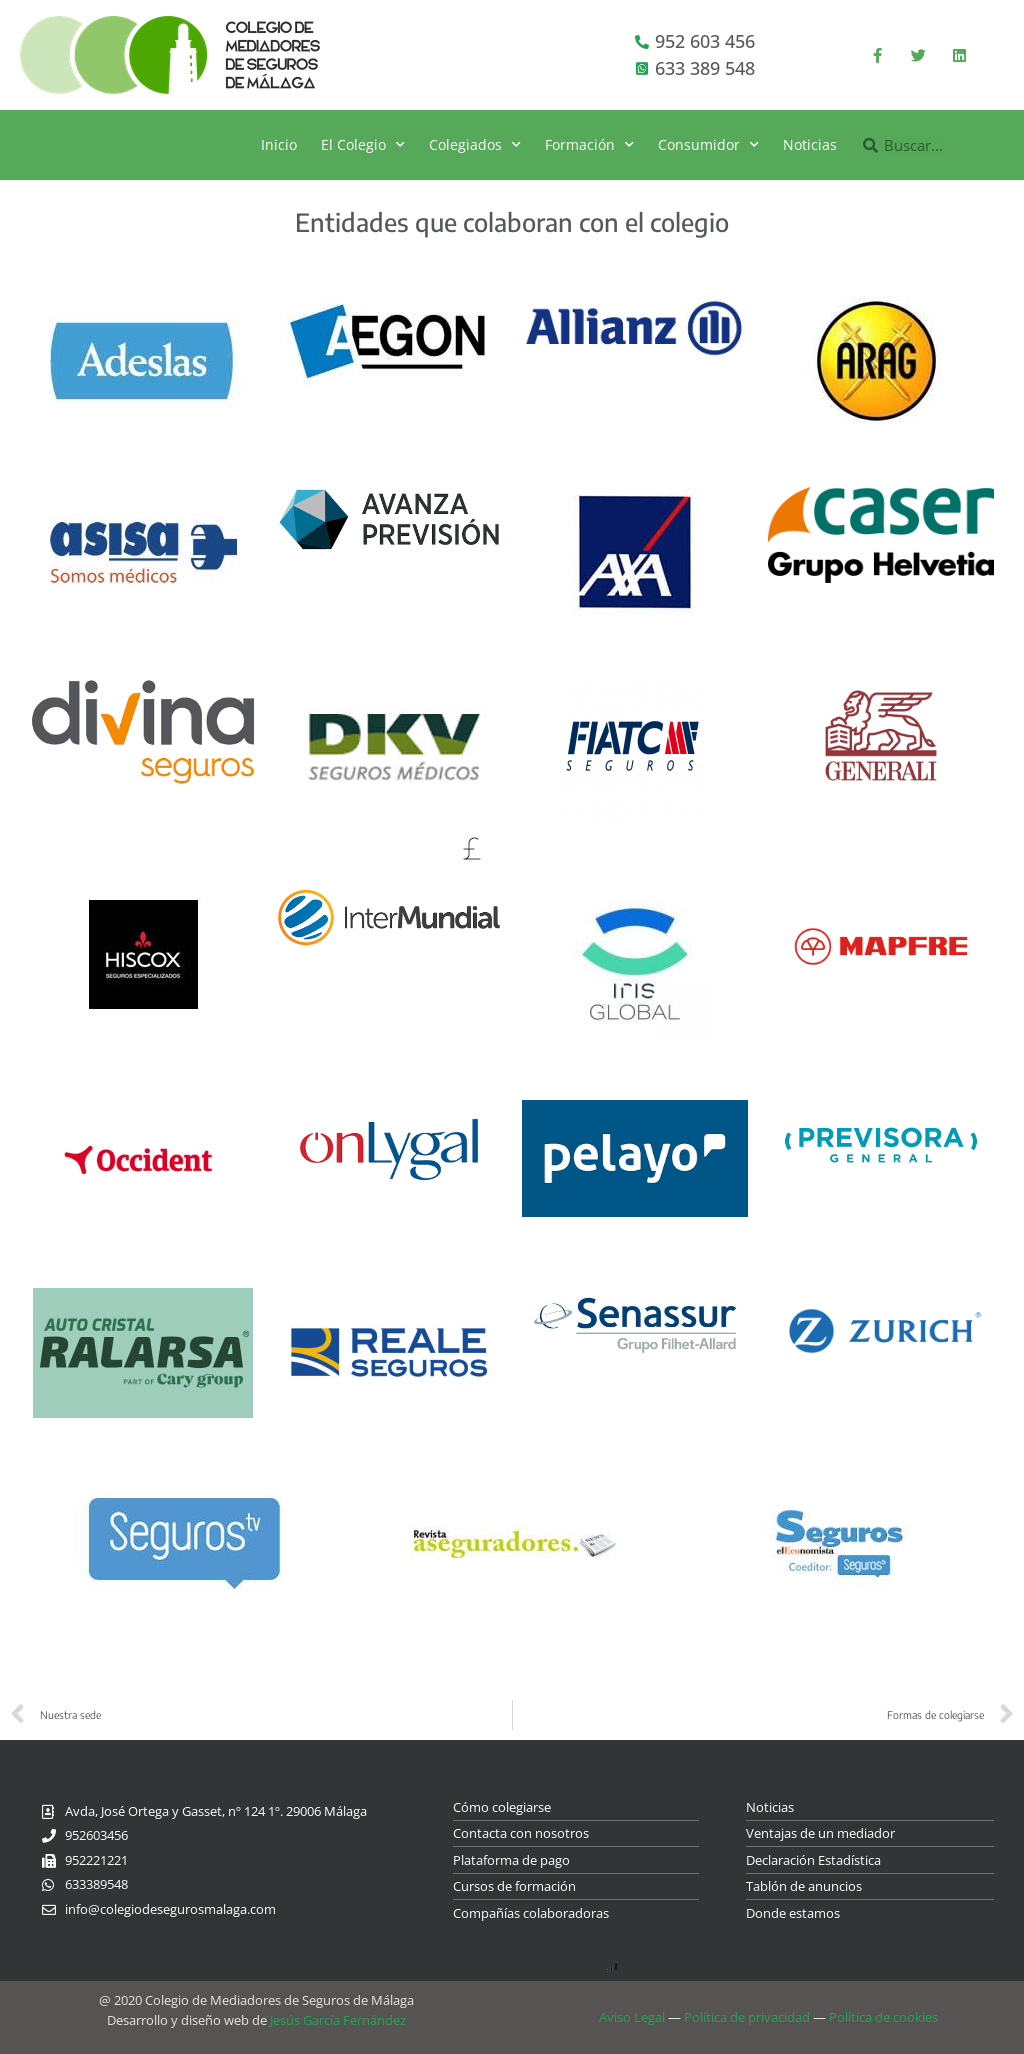  I want to click on view prices in british pounds, so click(473, 849).